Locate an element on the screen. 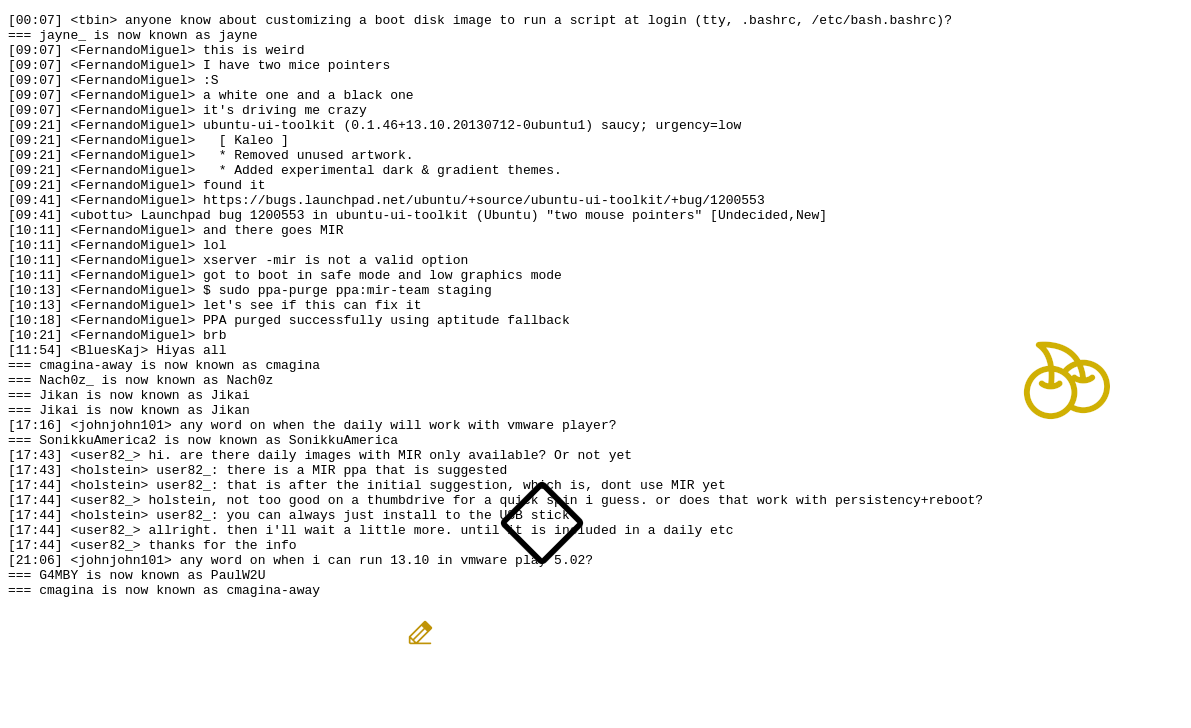 This screenshot has width=1191, height=728. indicates premium or exclusive content is located at coordinates (542, 523).